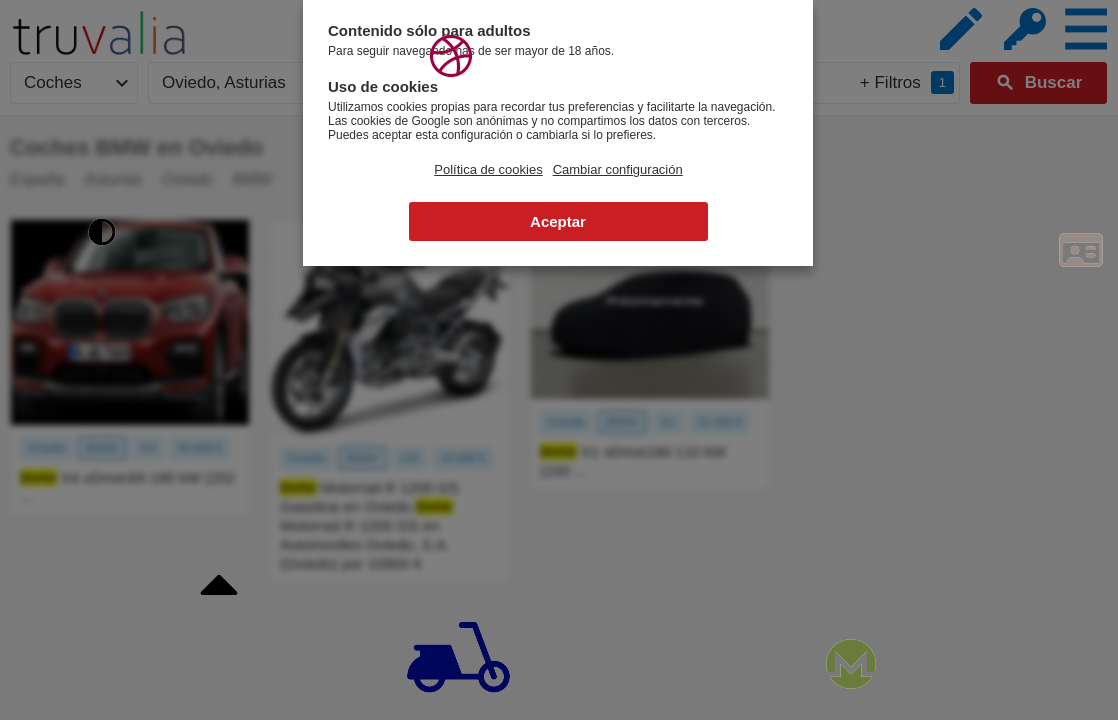 The width and height of the screenshot is (1118, 720). I want to click on navigate up or go to previous item, so click(219, 595).